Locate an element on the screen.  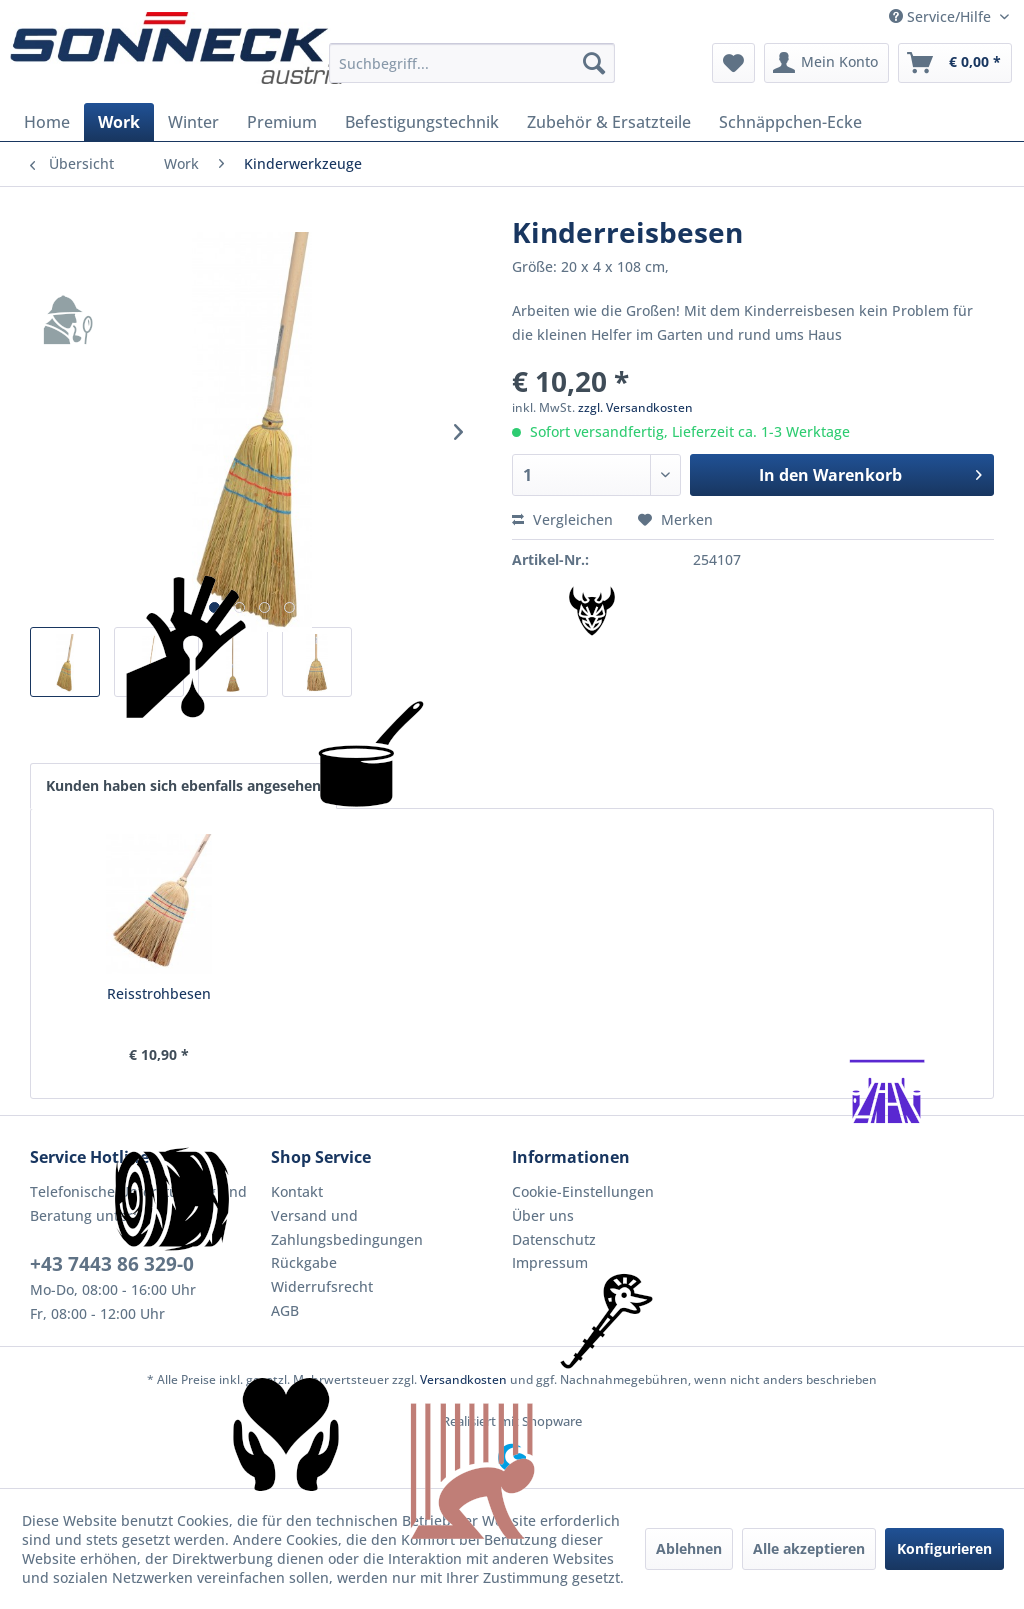
add to favorites or wishlist is located at coordinates (286, 1434).